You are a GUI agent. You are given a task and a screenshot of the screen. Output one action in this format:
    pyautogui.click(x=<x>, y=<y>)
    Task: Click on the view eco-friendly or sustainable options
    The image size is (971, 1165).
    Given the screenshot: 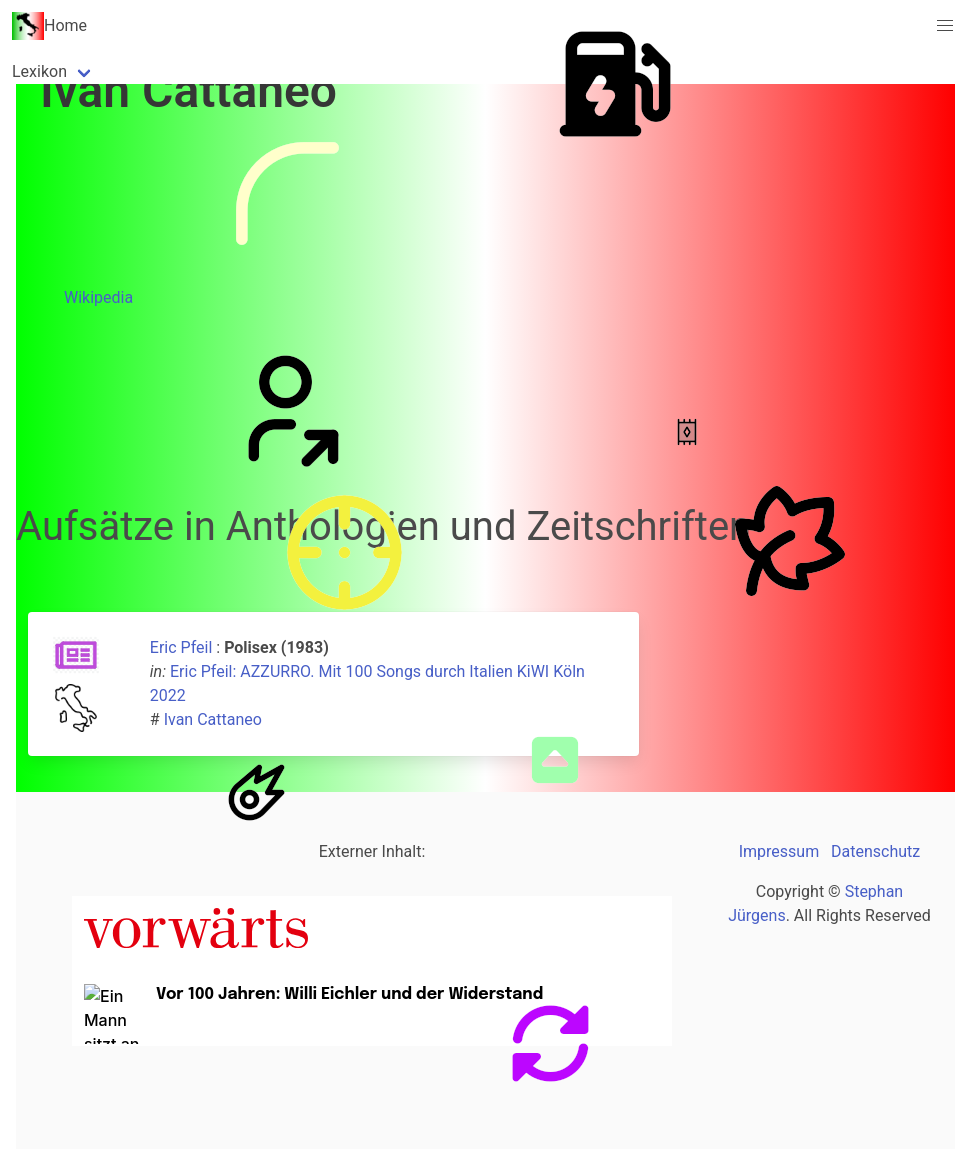 What is the action you would take?
    pyautogui.click(x=790, y=541)
    